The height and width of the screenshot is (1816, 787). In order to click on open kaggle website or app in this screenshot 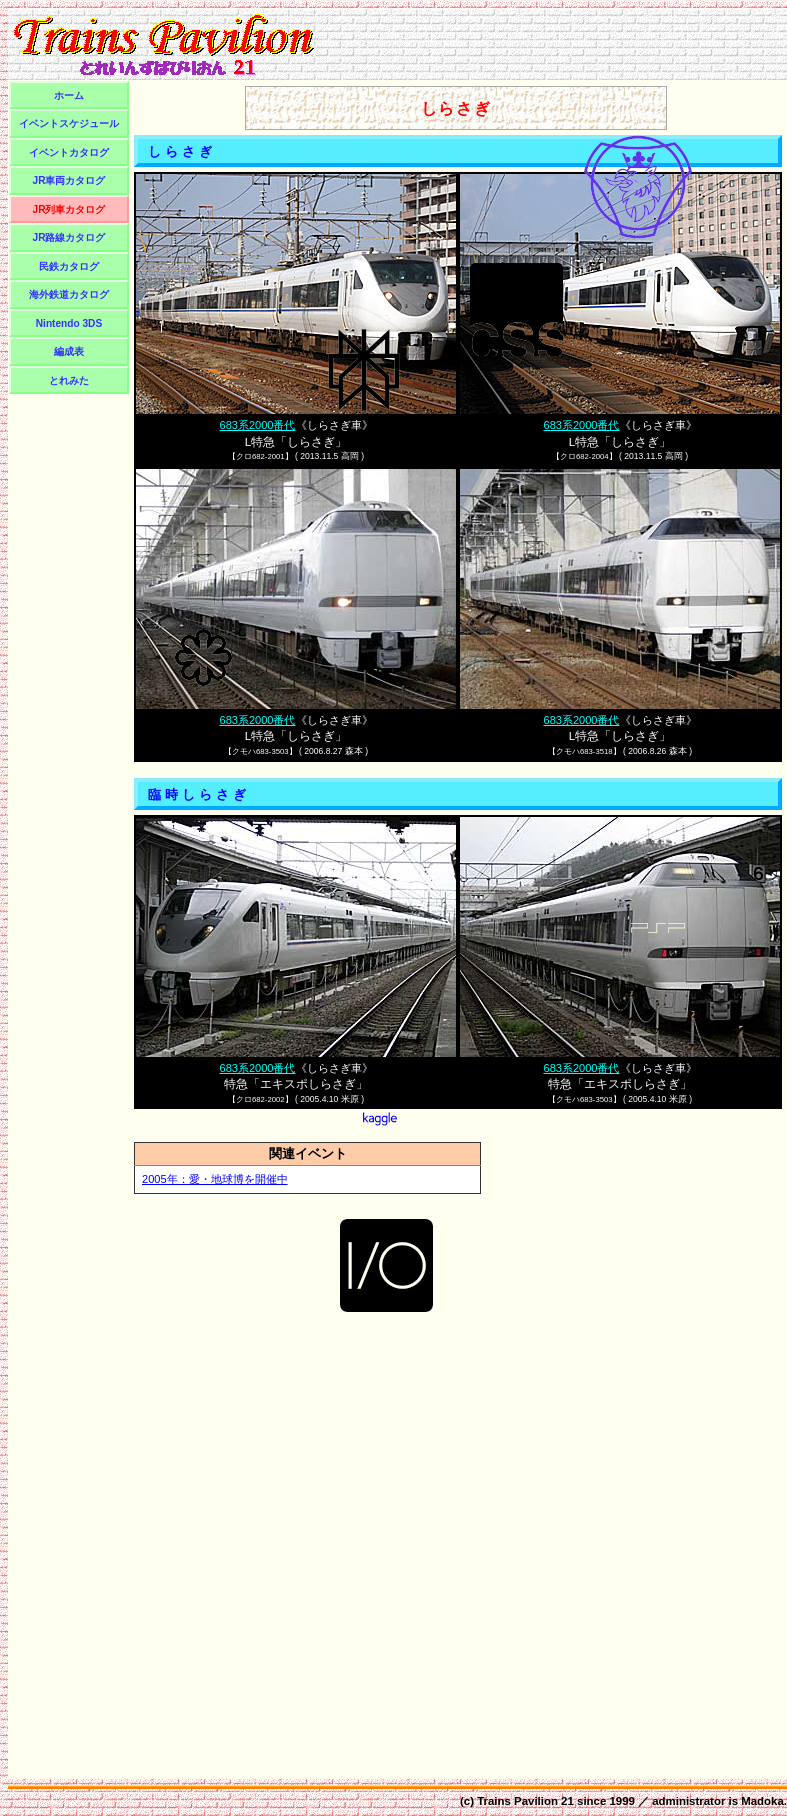, I will do `click(380, 1119)`.